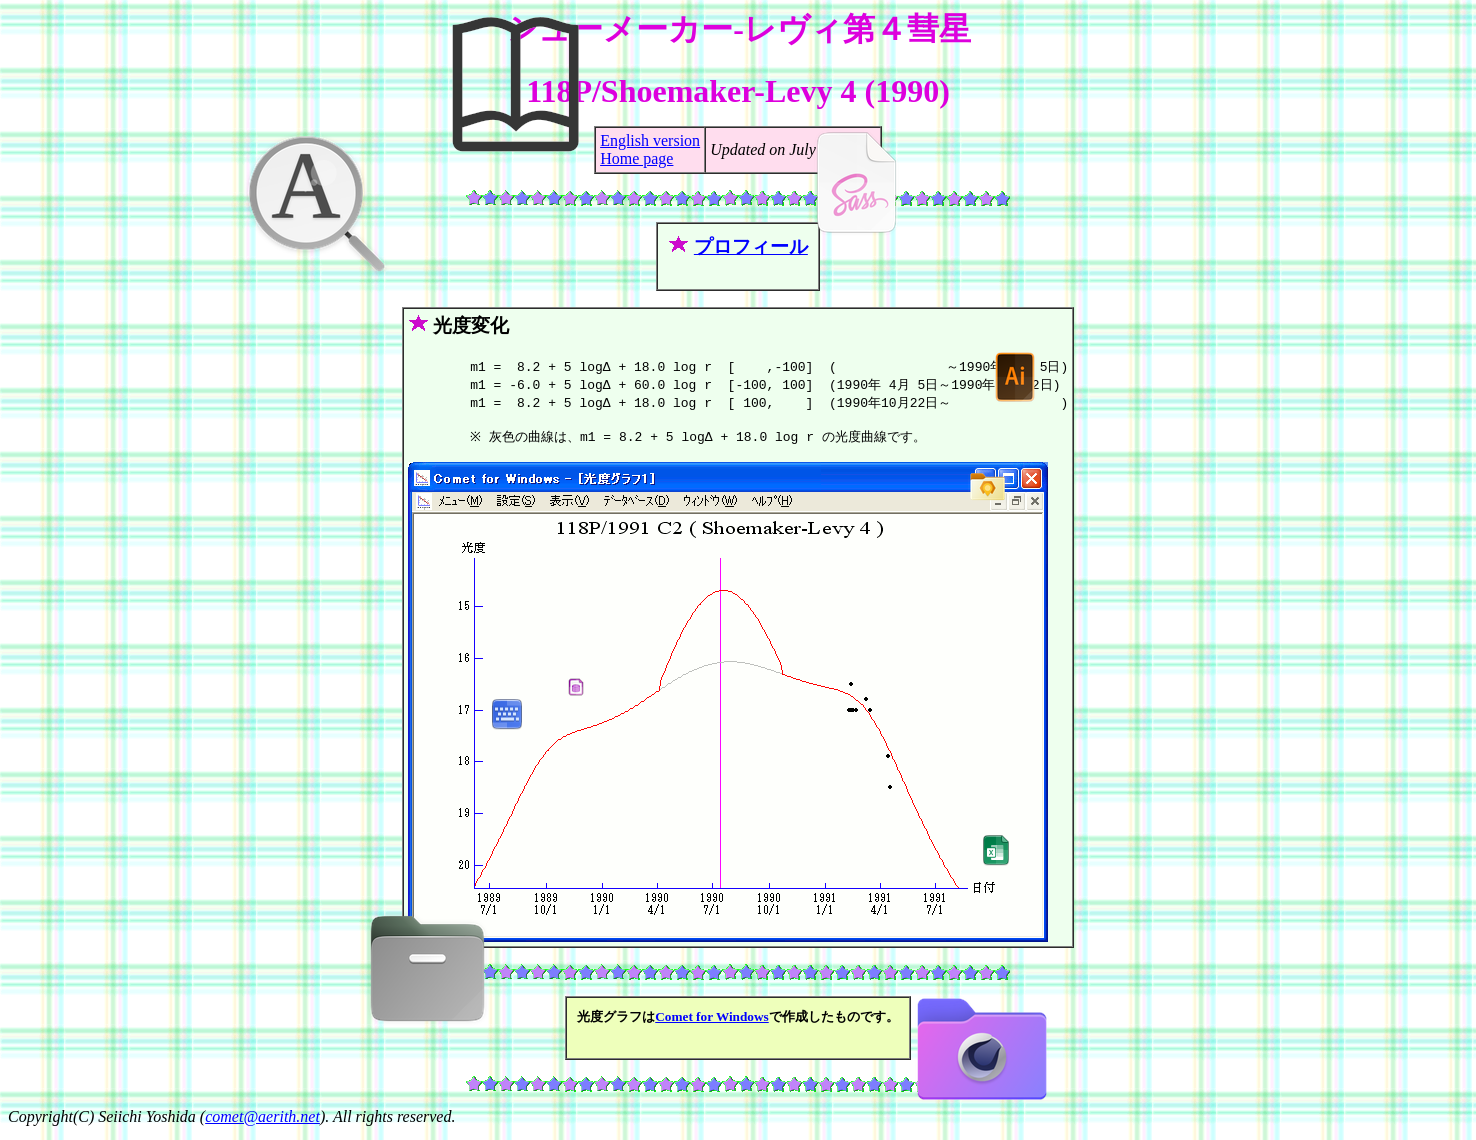 The height and width of the screenshot is (1140, 1476). What do you see at coordinates (1015, 377) in the screenshot?
I see `open an Adobe Illustrator file` at bounding box center [1015, 377].